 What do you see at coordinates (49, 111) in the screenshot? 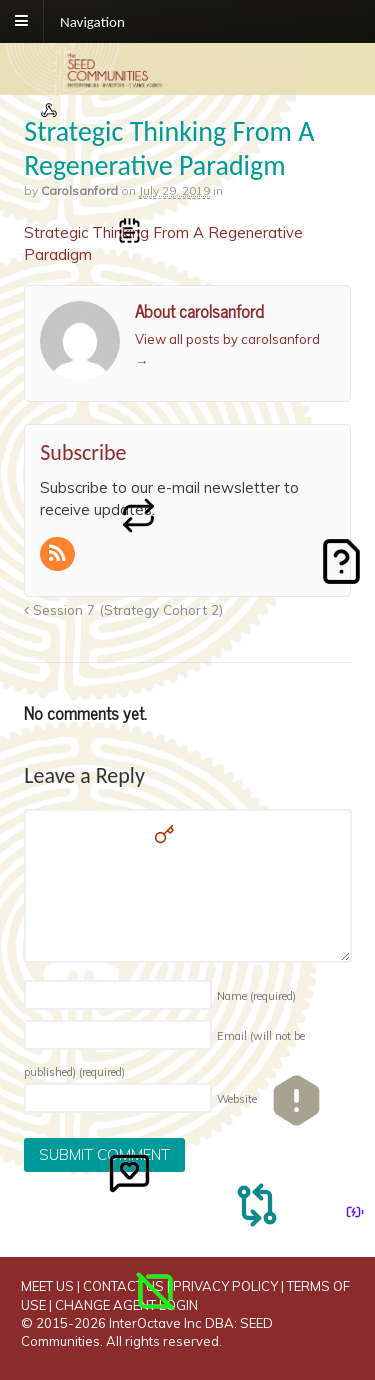
I see `configure webhook integrations` at bounding box center [49, 111].